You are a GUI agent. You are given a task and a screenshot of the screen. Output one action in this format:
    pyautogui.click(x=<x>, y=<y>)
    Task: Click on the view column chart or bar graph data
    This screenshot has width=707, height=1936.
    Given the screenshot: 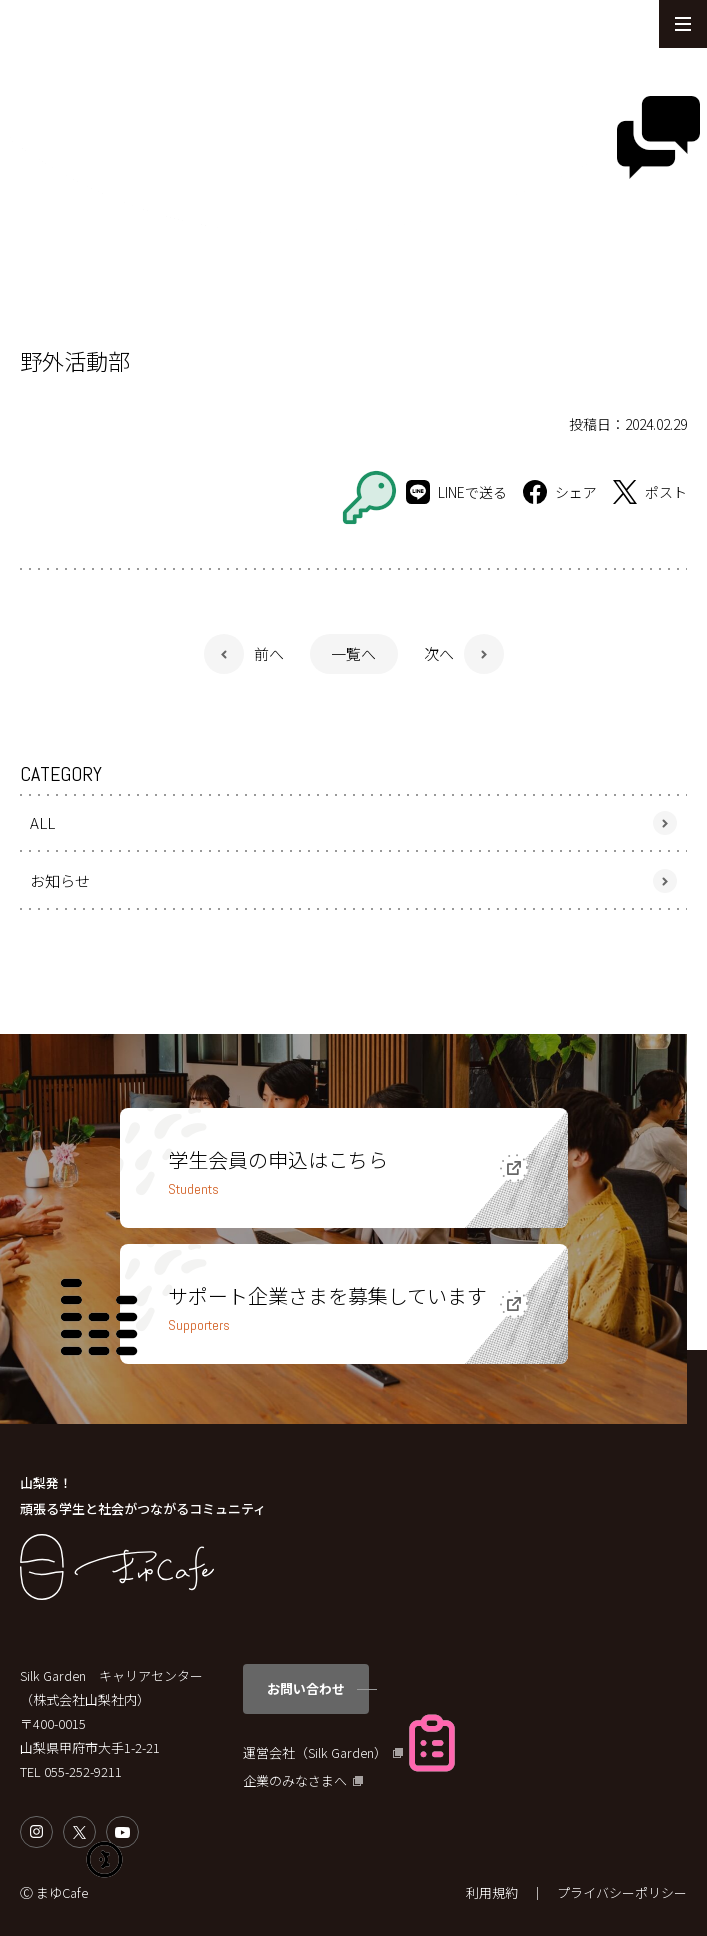 What is the action you would take?
    pyautogui.click(x=99, y=1317)
    